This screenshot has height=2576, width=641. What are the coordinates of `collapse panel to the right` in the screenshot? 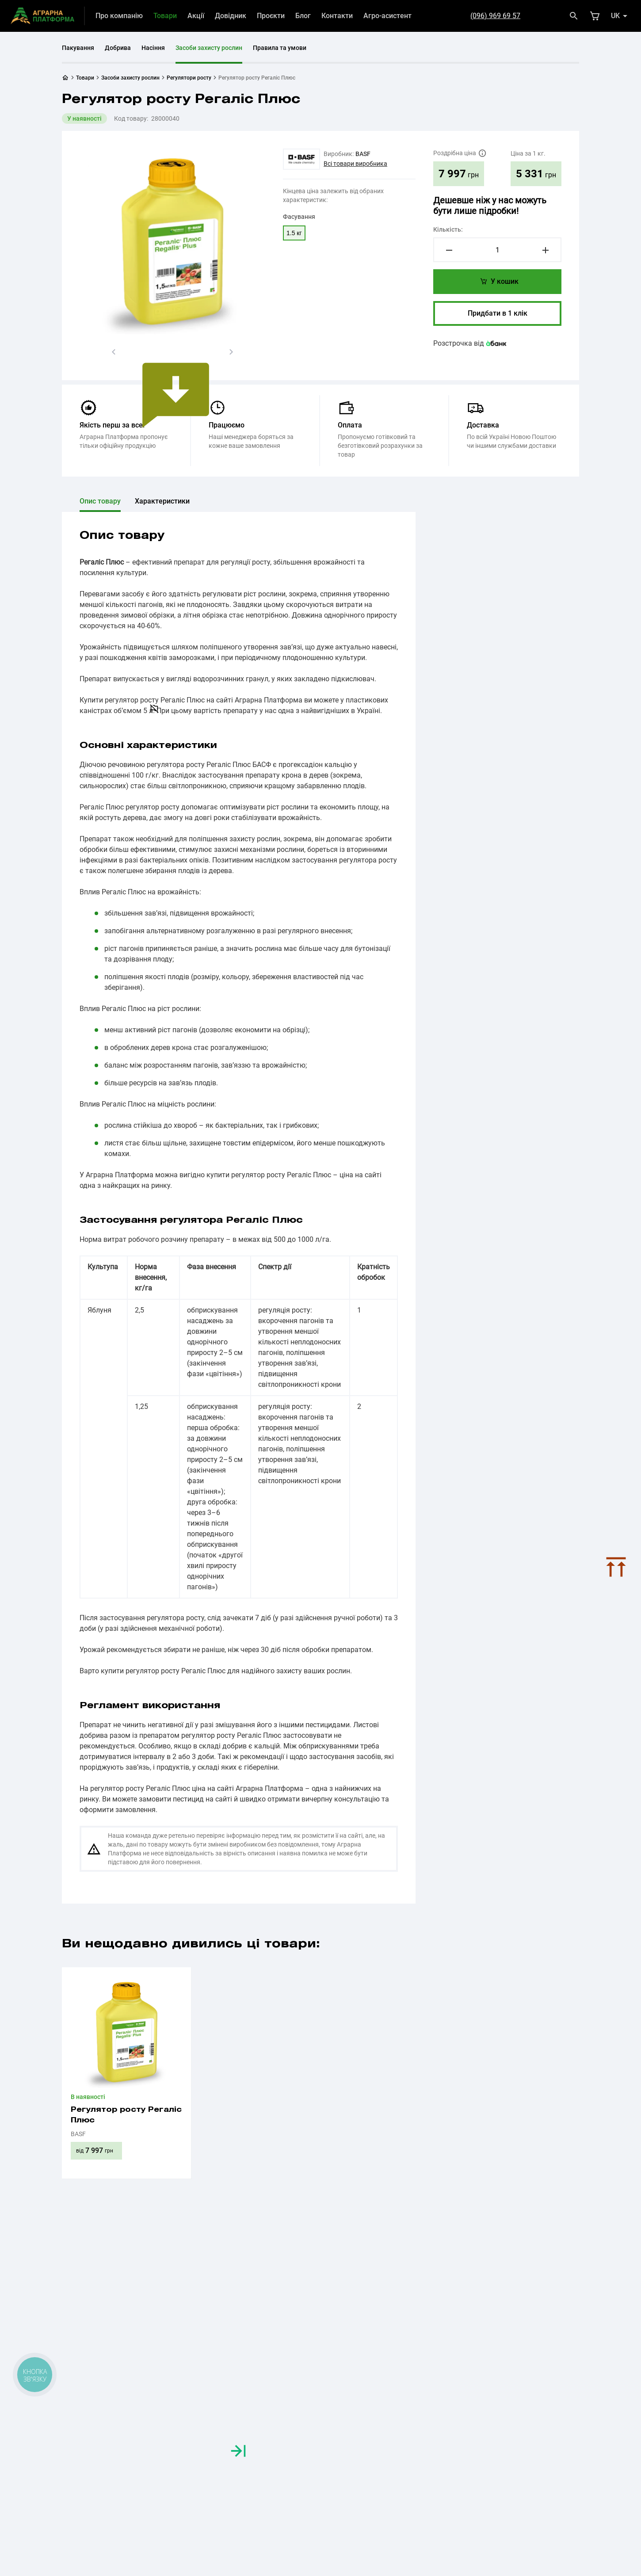 It's located at (239, 2451).